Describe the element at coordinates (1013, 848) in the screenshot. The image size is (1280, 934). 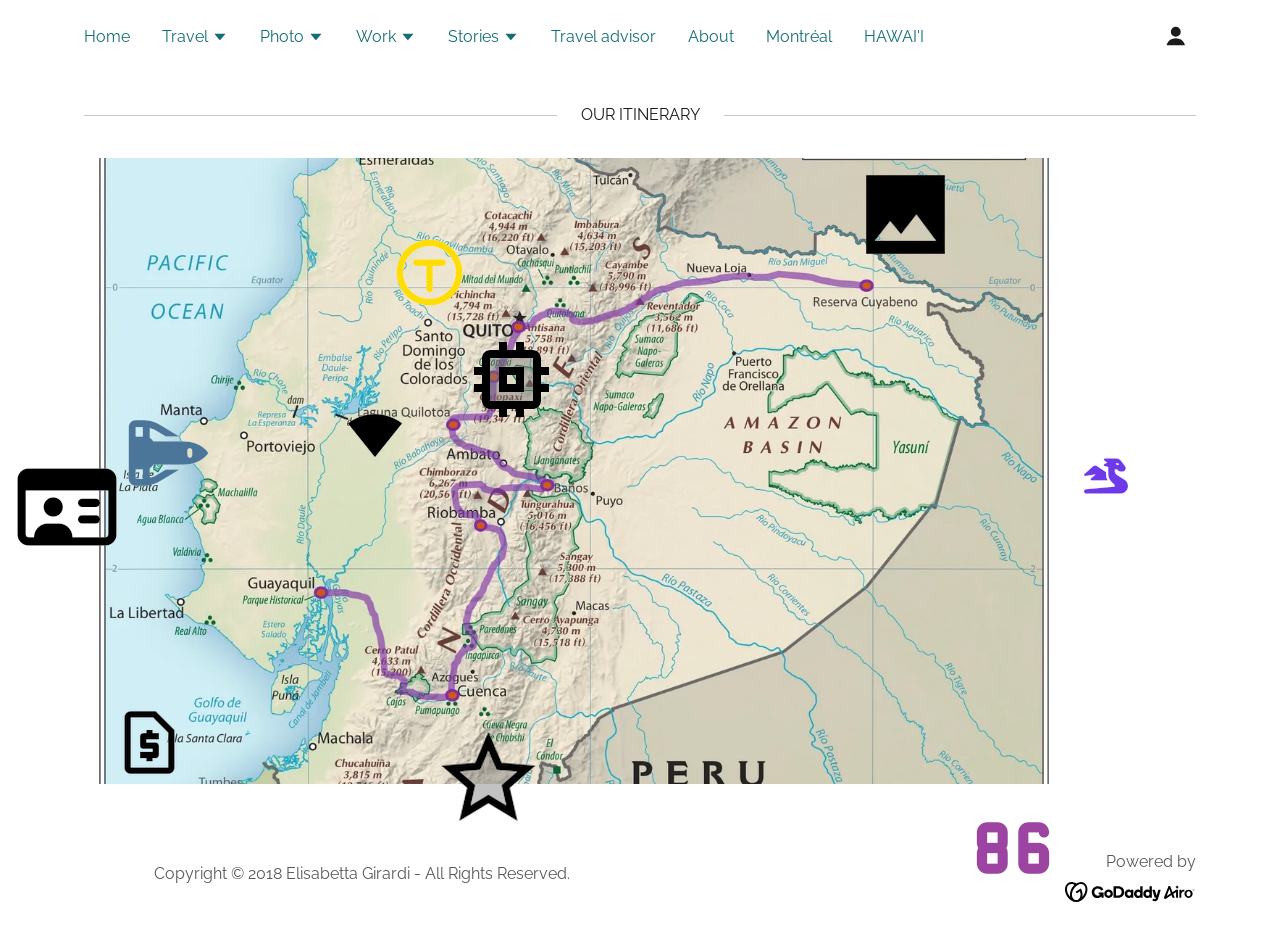
I see `displays the number 86 as a label or counter` at that location.